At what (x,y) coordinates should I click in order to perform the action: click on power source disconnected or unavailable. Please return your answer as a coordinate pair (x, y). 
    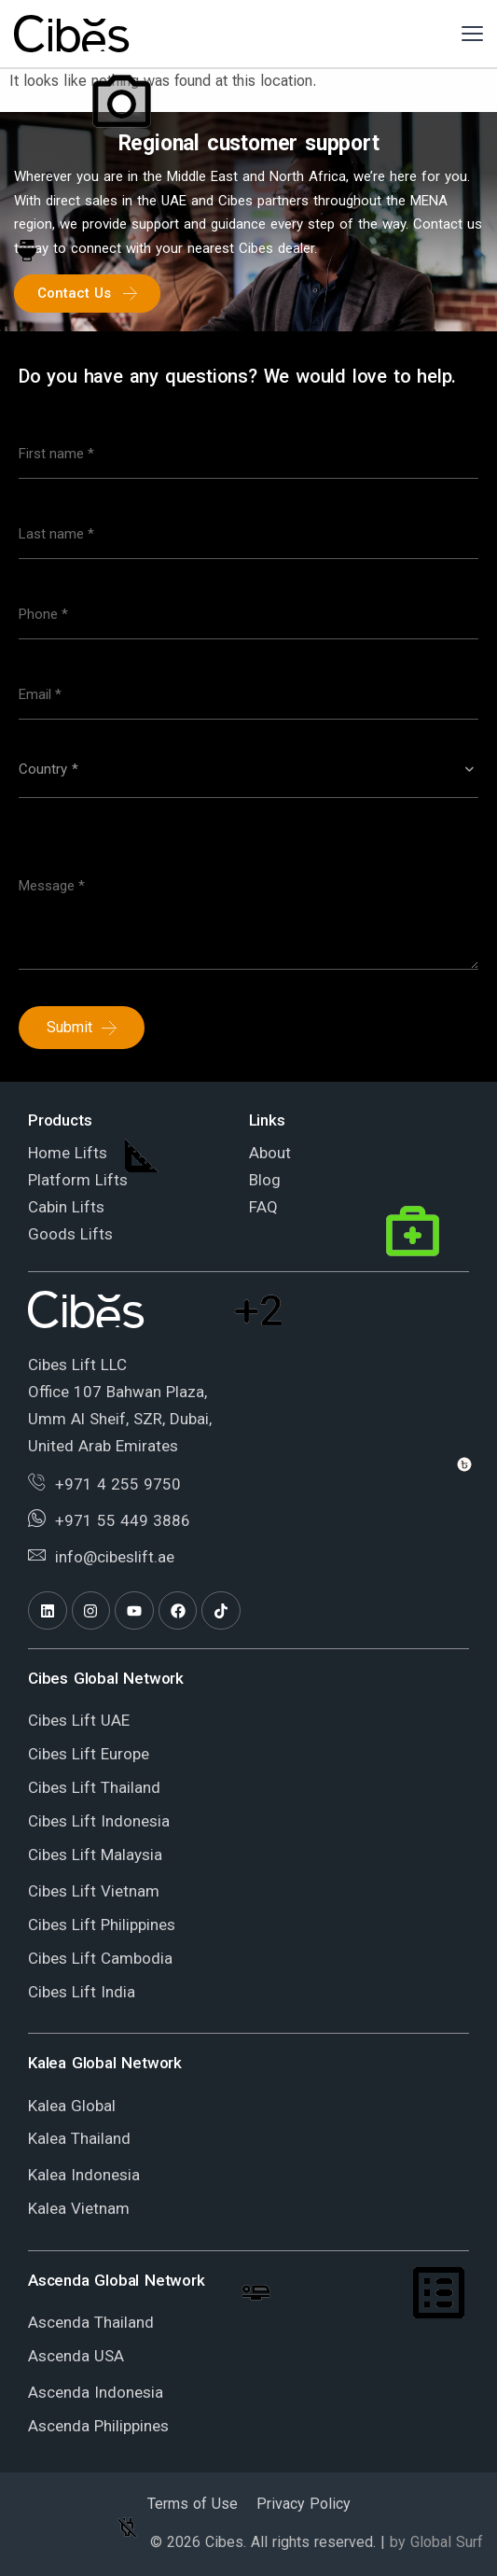
    Looking at the image, I should click on (127, 2527).